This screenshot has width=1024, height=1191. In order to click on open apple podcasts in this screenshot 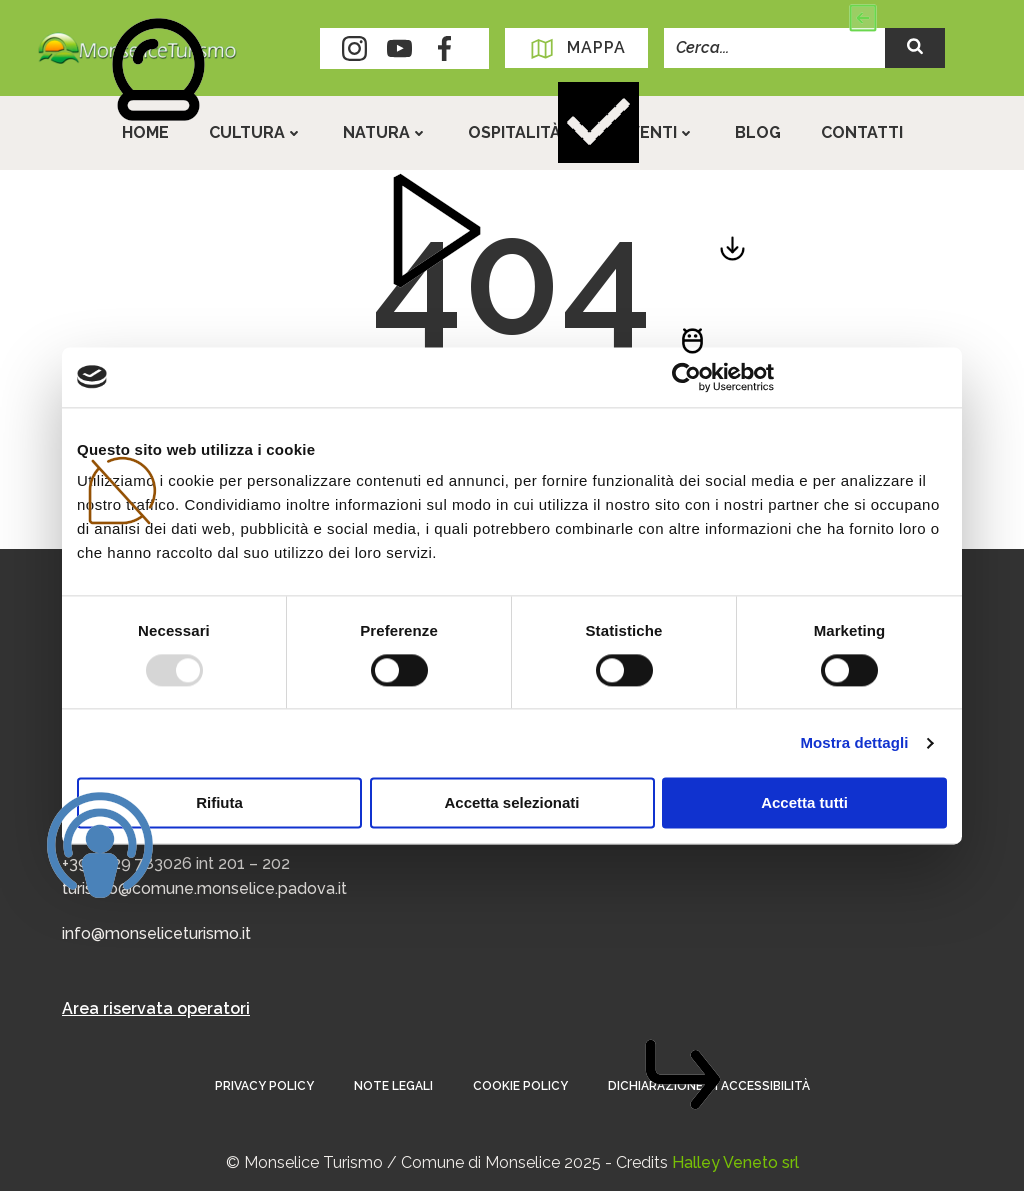, I will do `click(100, 845)`.